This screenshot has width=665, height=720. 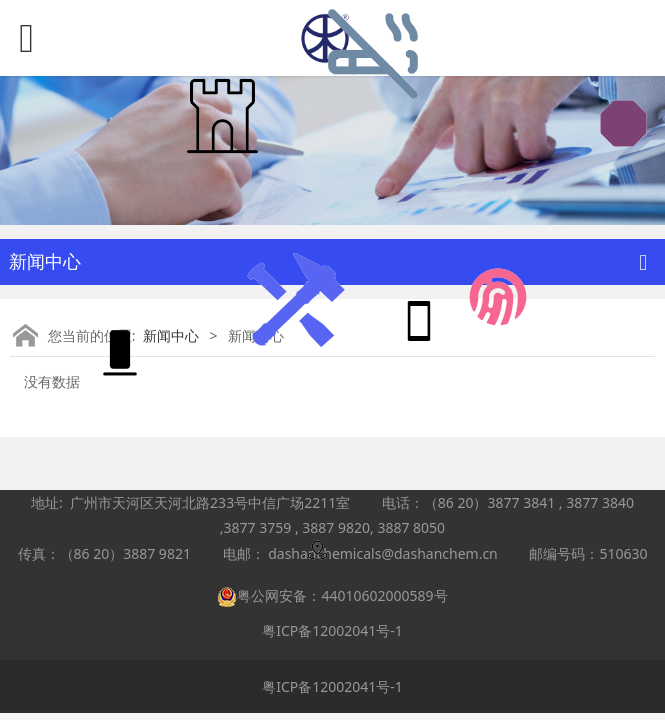 I want to click on view location area or region on map, so click(x=317, y=550).